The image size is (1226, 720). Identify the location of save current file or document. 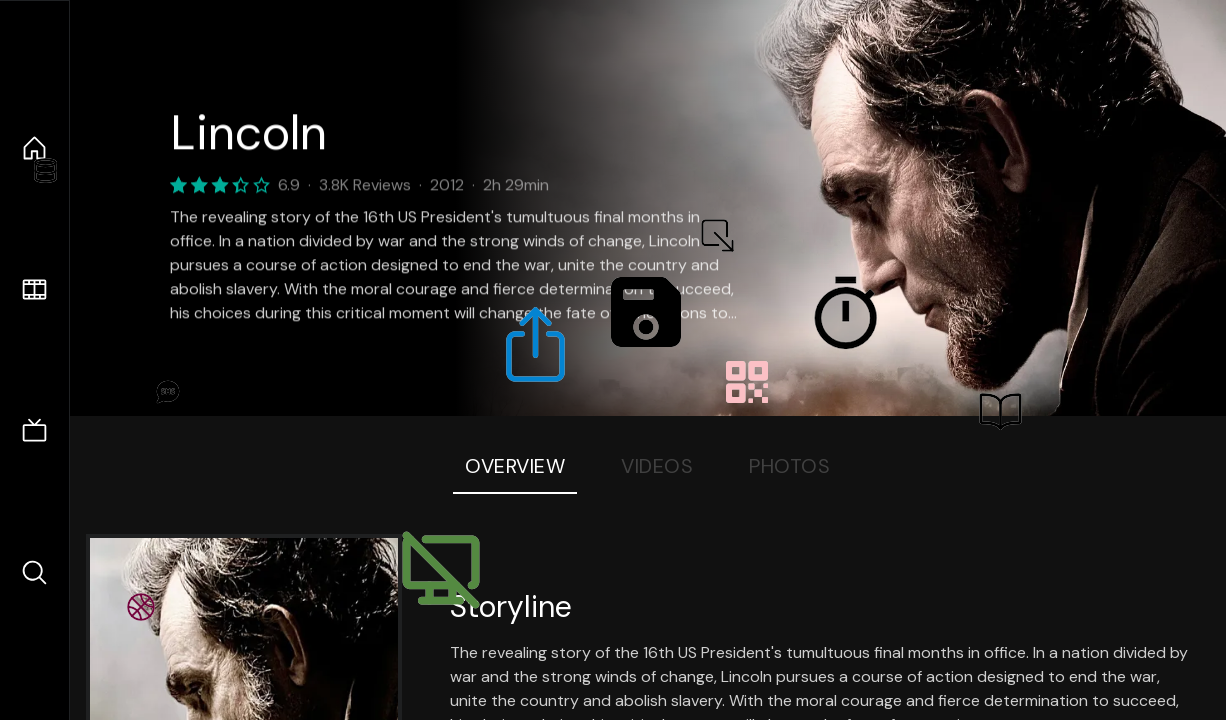
(646, 312).